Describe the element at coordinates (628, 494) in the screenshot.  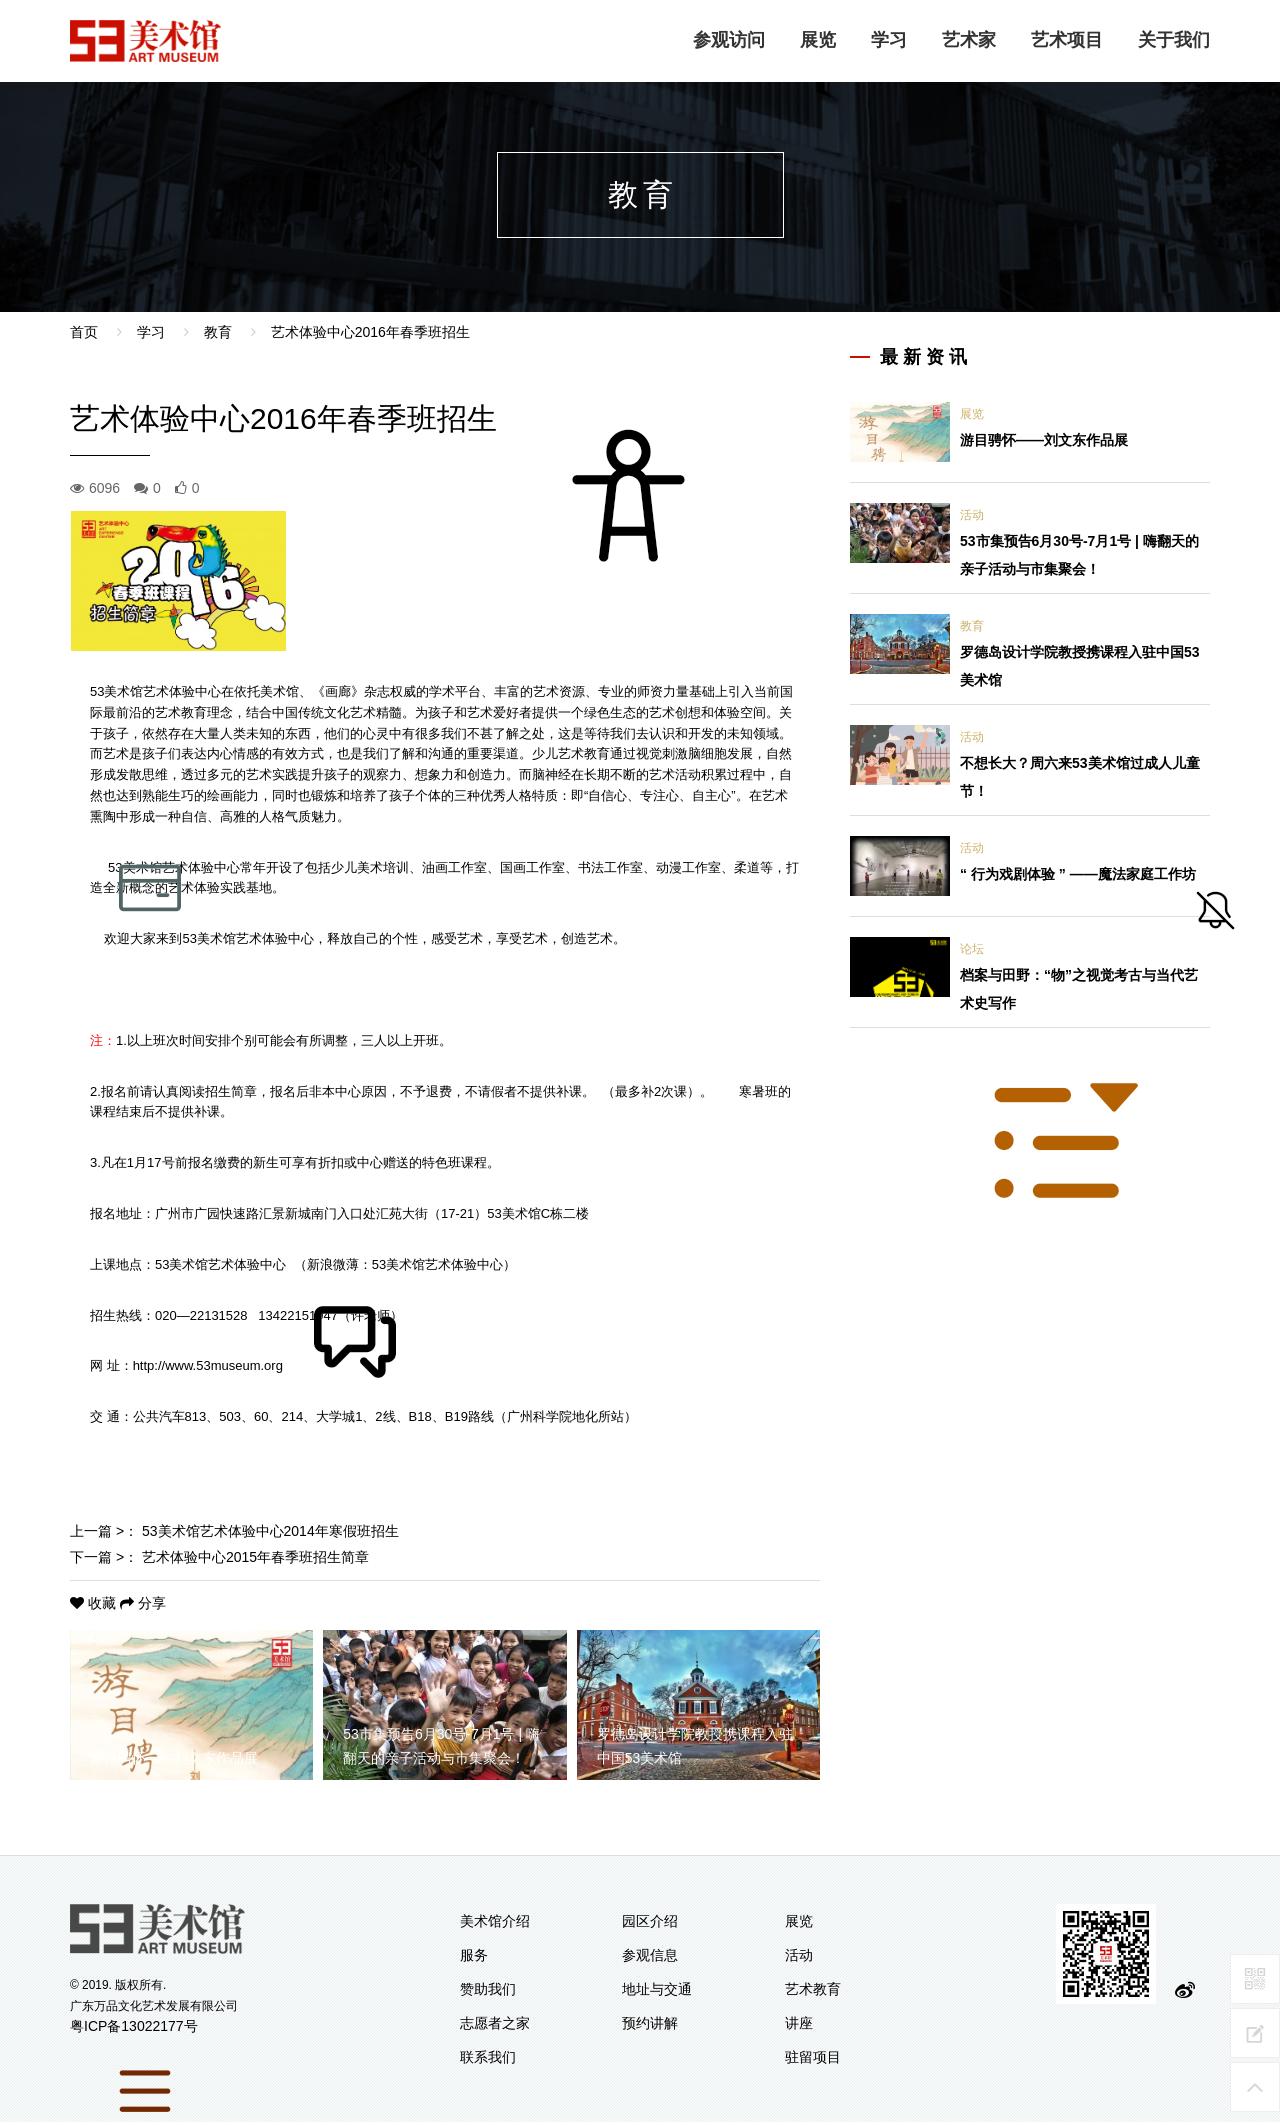
I see `access accessibility settings` at that location.